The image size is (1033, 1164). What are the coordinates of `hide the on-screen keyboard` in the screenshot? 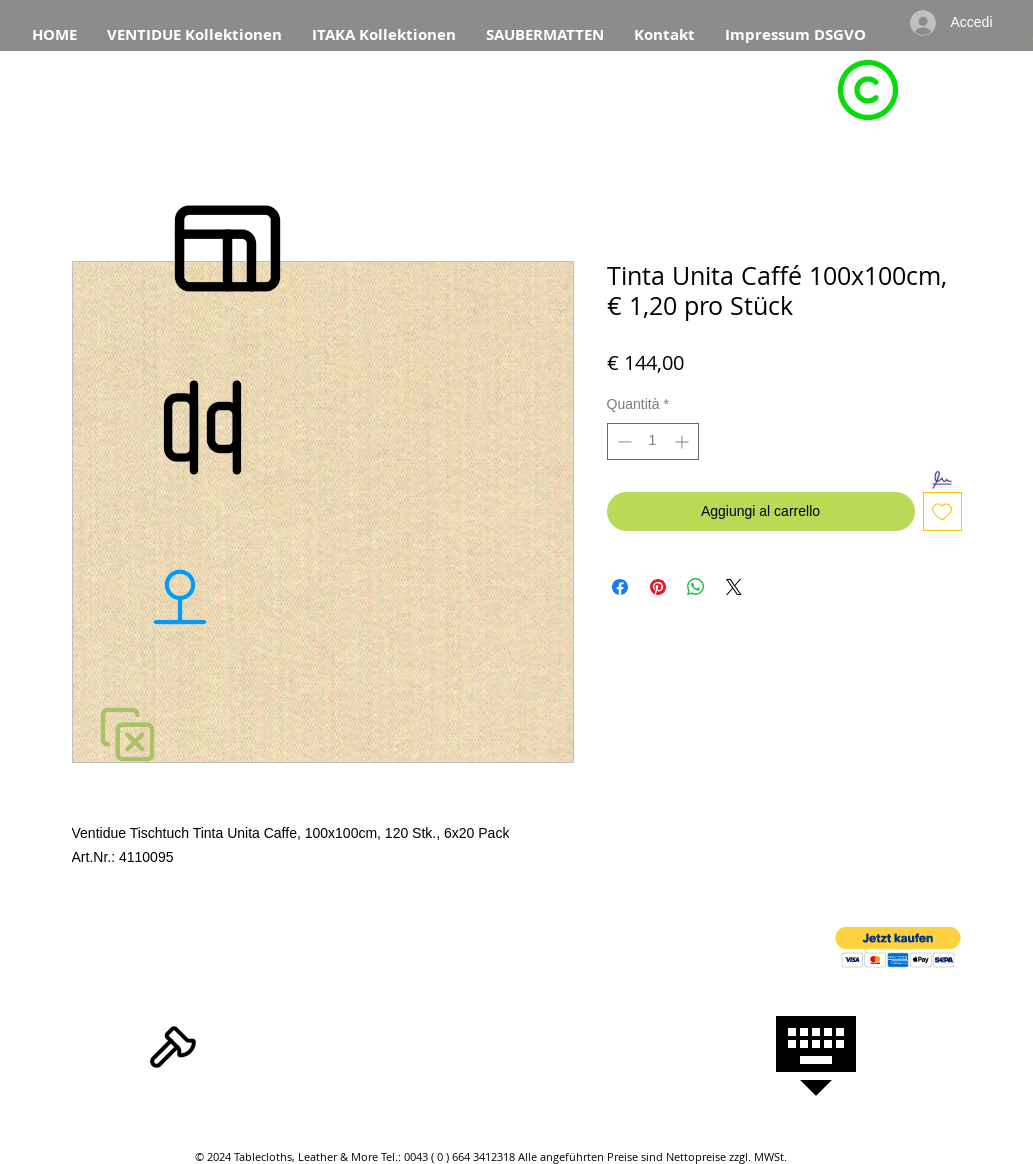 It's located at (816, 1052).